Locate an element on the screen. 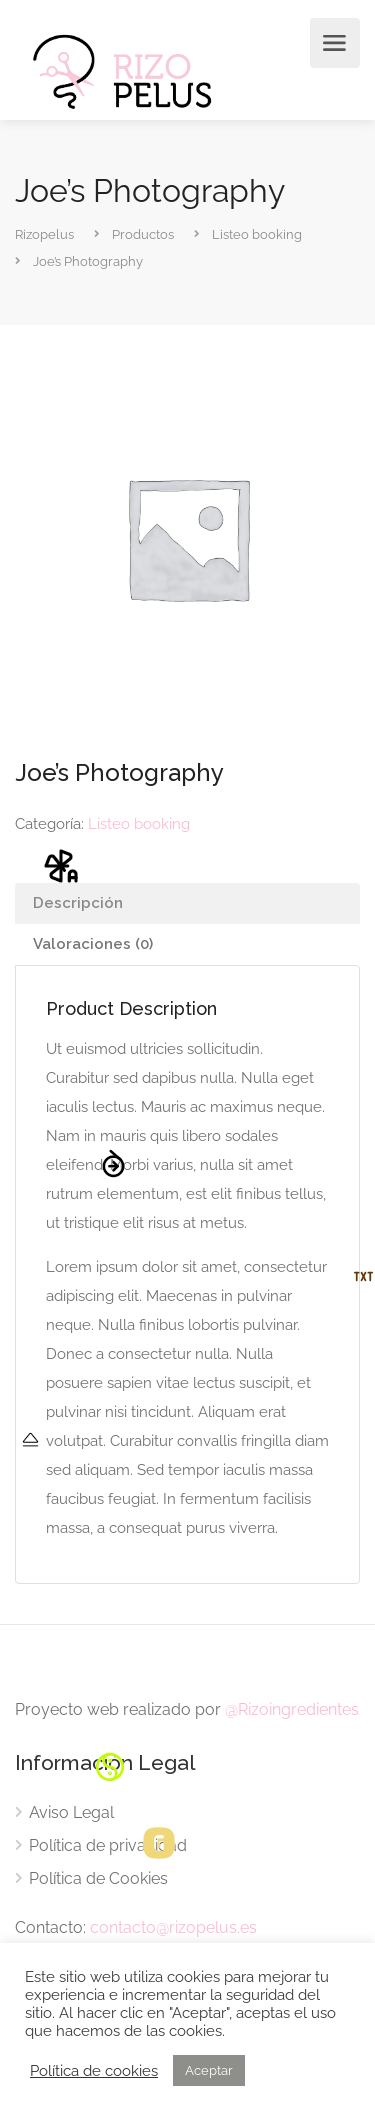  navigate to Doctrine PHP library documentation is located at coordinates (113, 1163).